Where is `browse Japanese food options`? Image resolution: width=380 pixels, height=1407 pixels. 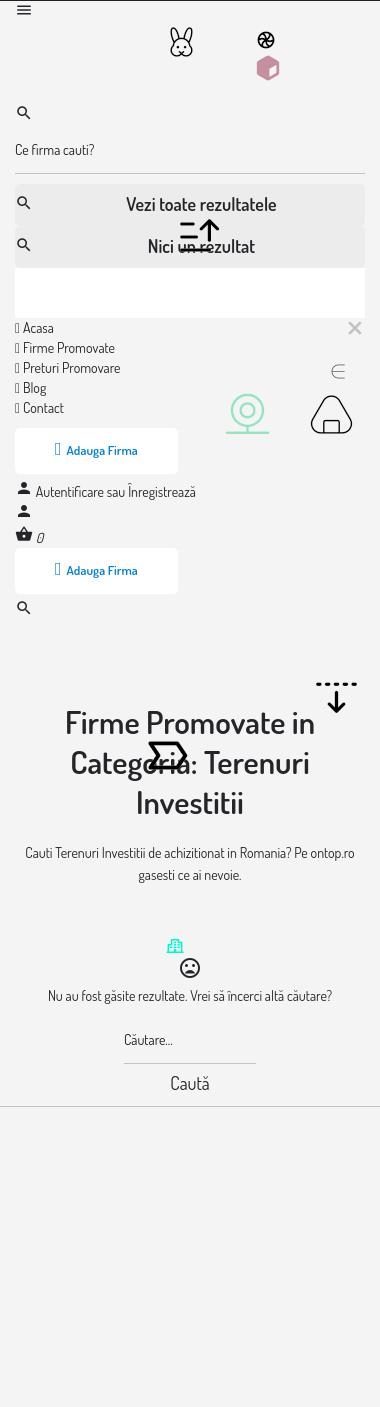 browse Japanese food options is located at coordinates (331, 414).